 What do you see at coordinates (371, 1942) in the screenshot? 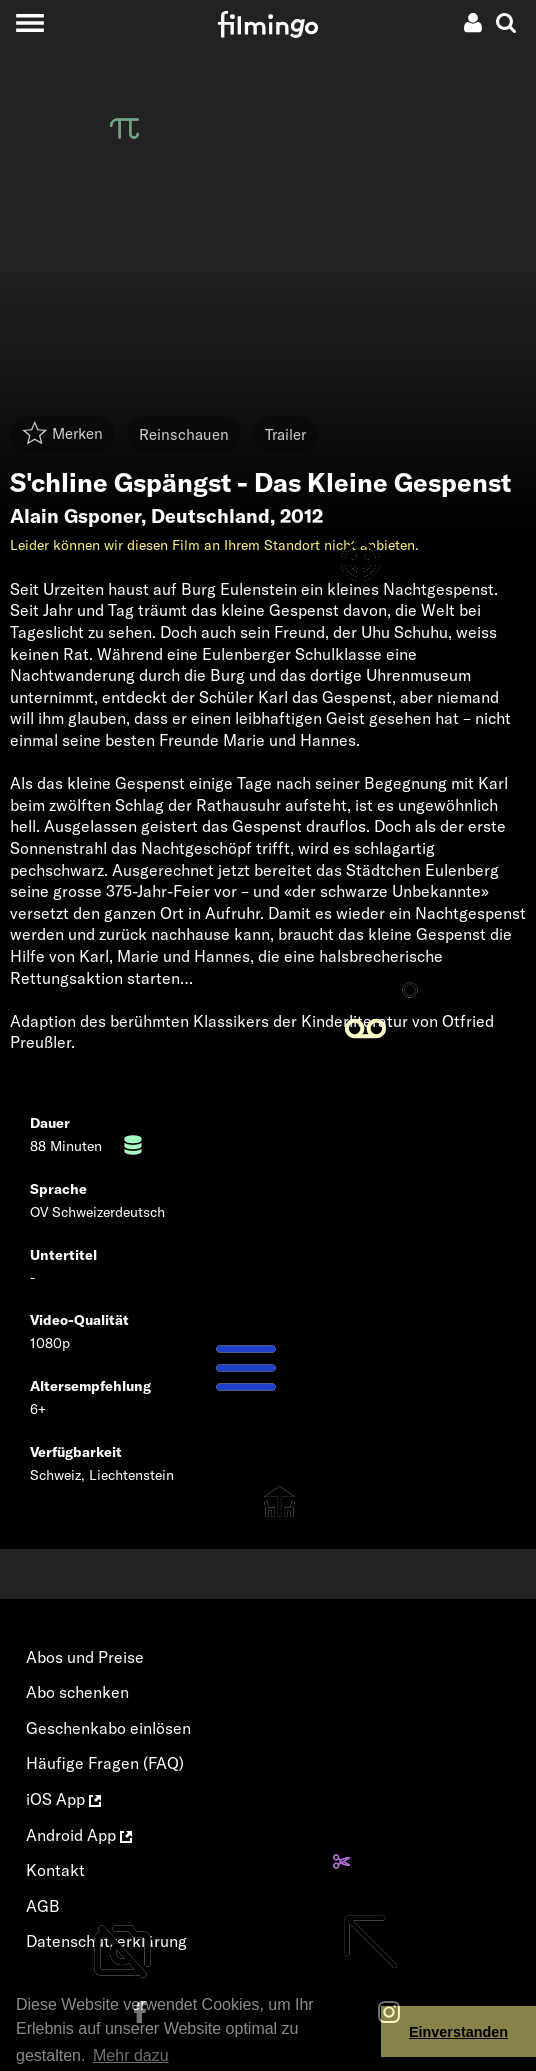
I see `navigate back to previous screen` at bounding box center [371, 1942].